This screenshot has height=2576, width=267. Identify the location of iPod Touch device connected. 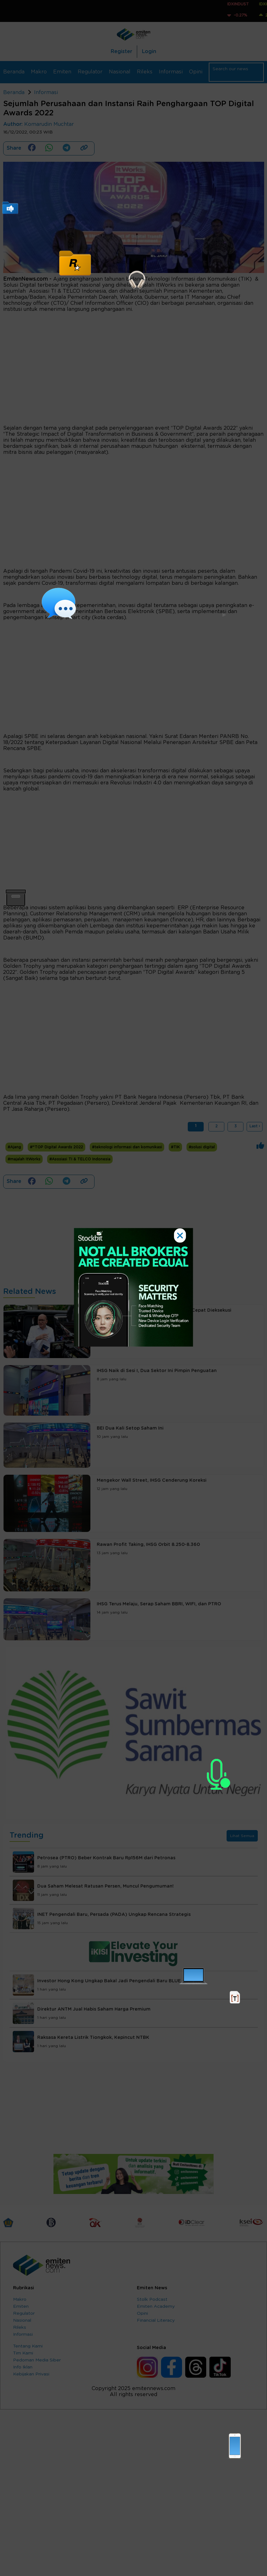
(235, 2446).